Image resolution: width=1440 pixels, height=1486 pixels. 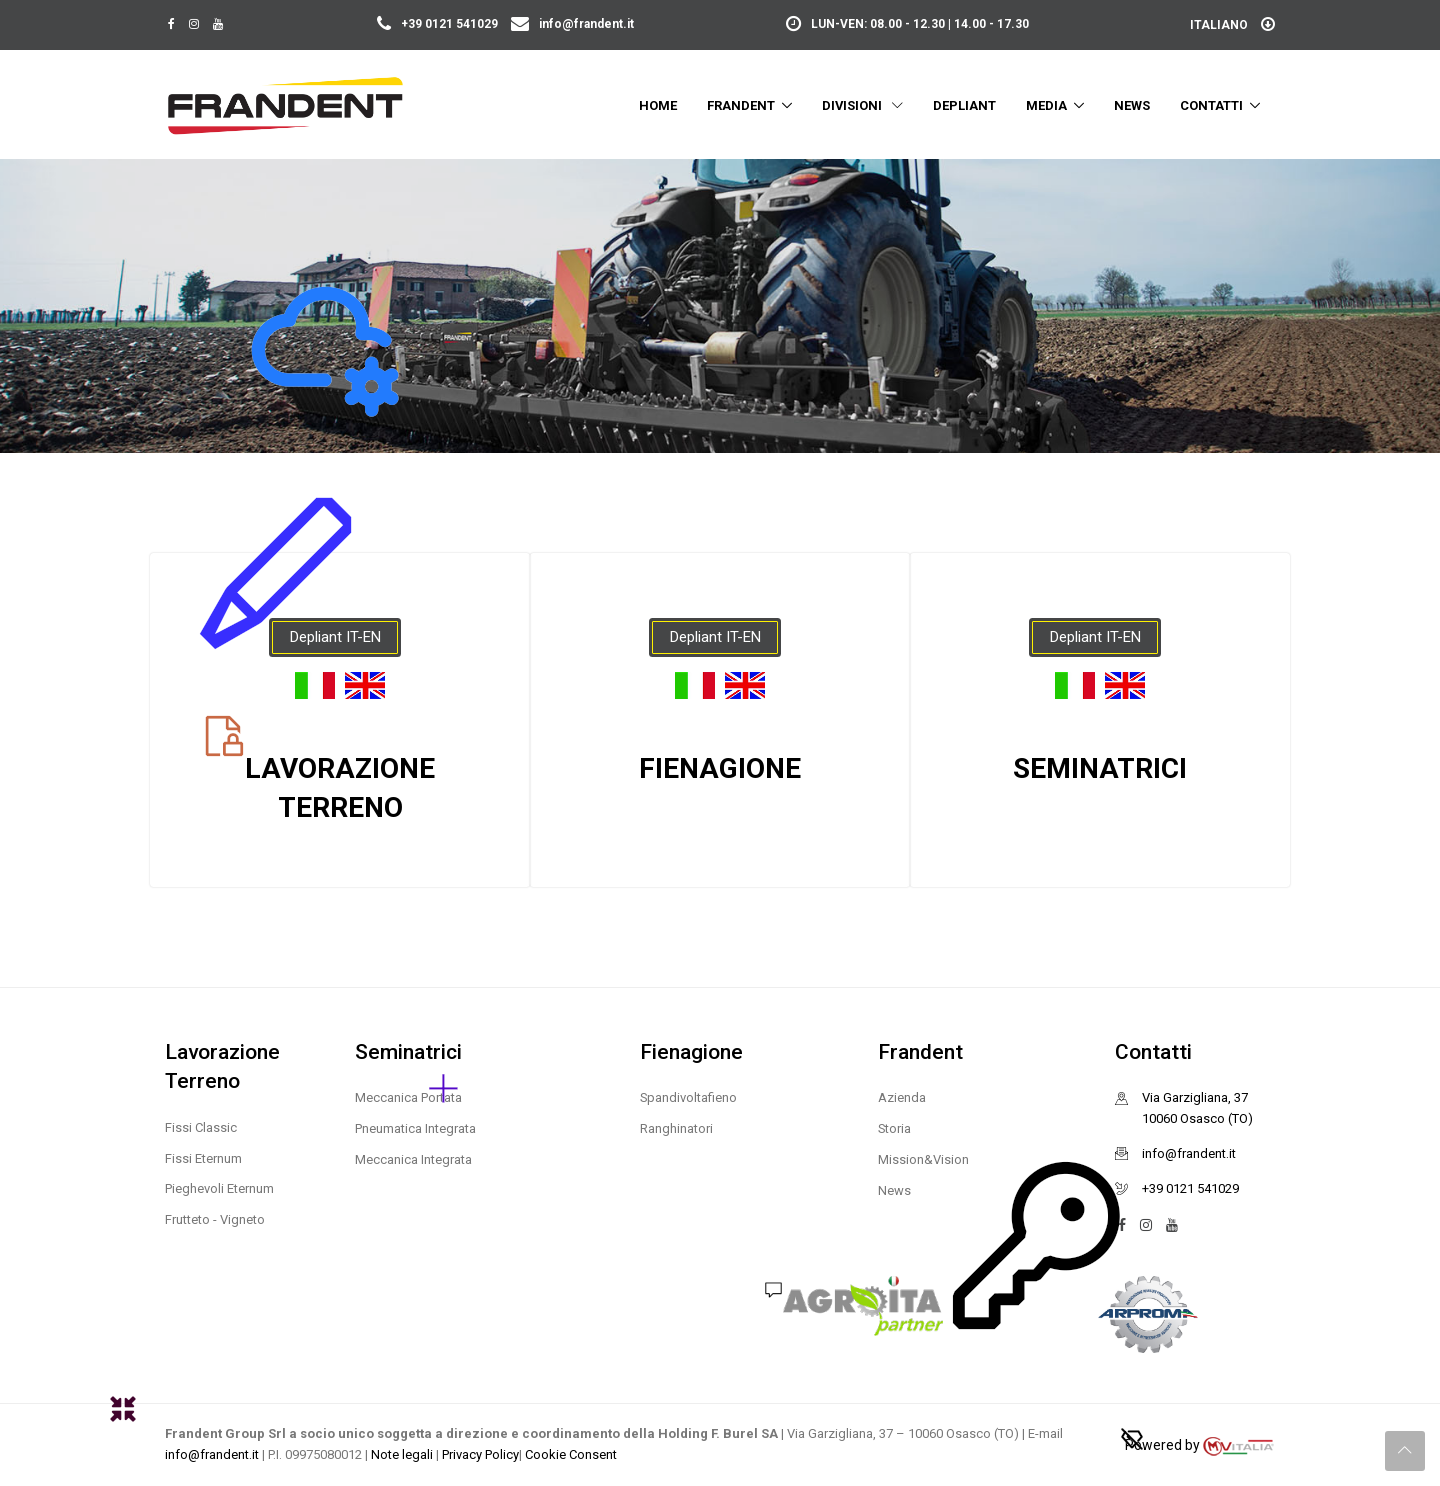 I want to click on empty placeholder icon for spacing or alignment, so click(x=1184, y=474).